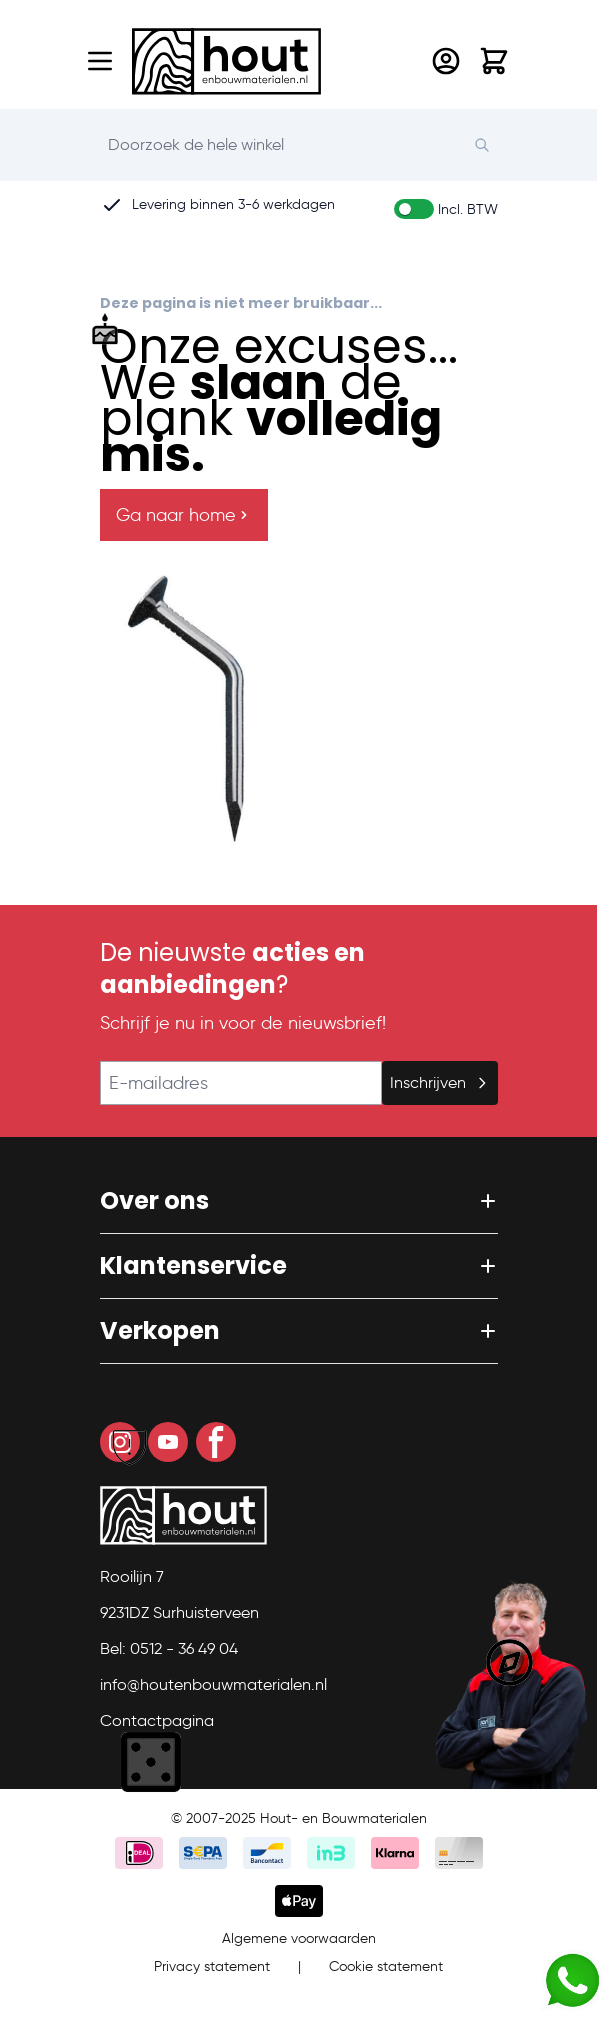  Describe the element at coordinates (509, 1662) in the screenshot. I see `access navigation or directional features` at that location.